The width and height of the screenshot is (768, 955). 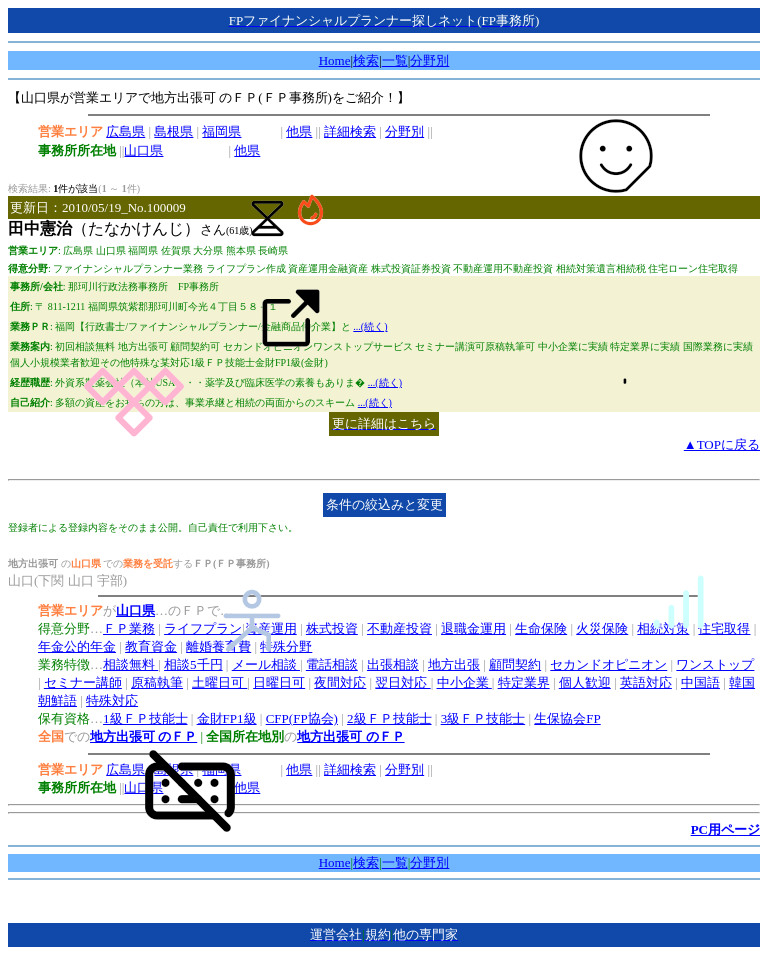 I want to click on open tidal music streaming app, so click(x=134, y=399).